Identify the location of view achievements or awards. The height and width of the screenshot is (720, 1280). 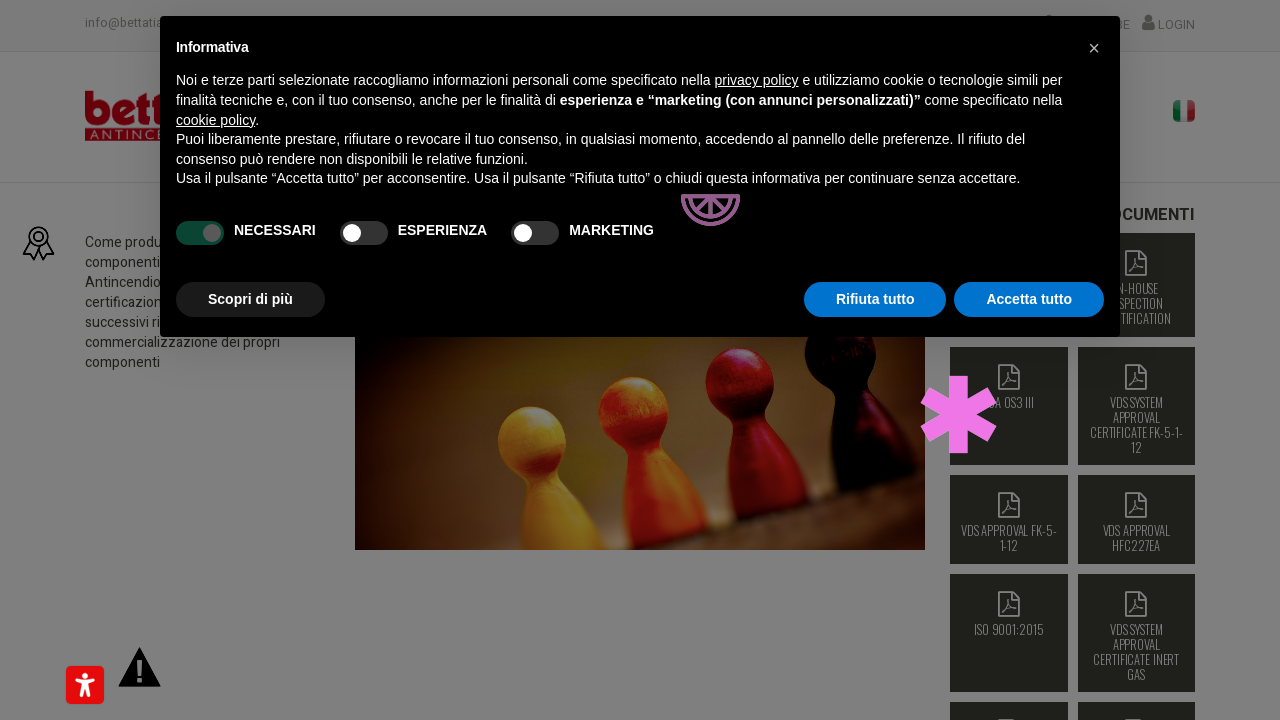
(38, 243).